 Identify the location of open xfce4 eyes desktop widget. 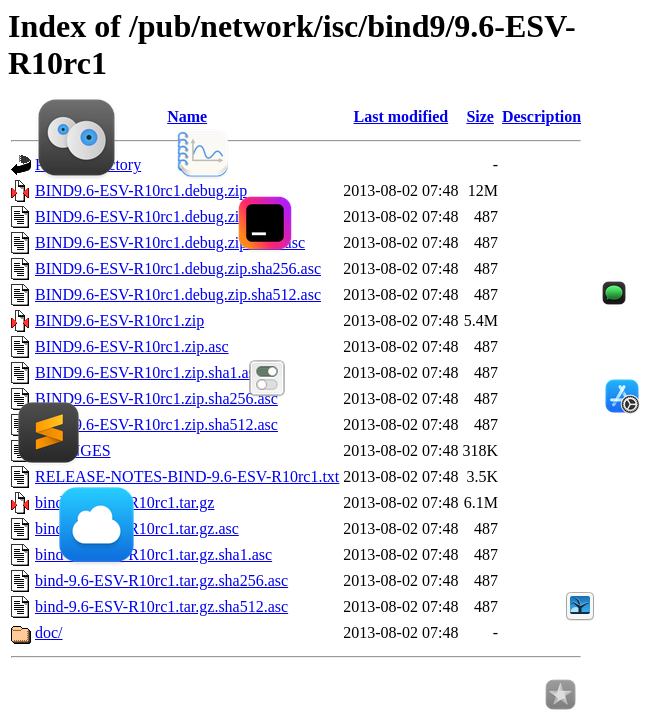
(76, 137).